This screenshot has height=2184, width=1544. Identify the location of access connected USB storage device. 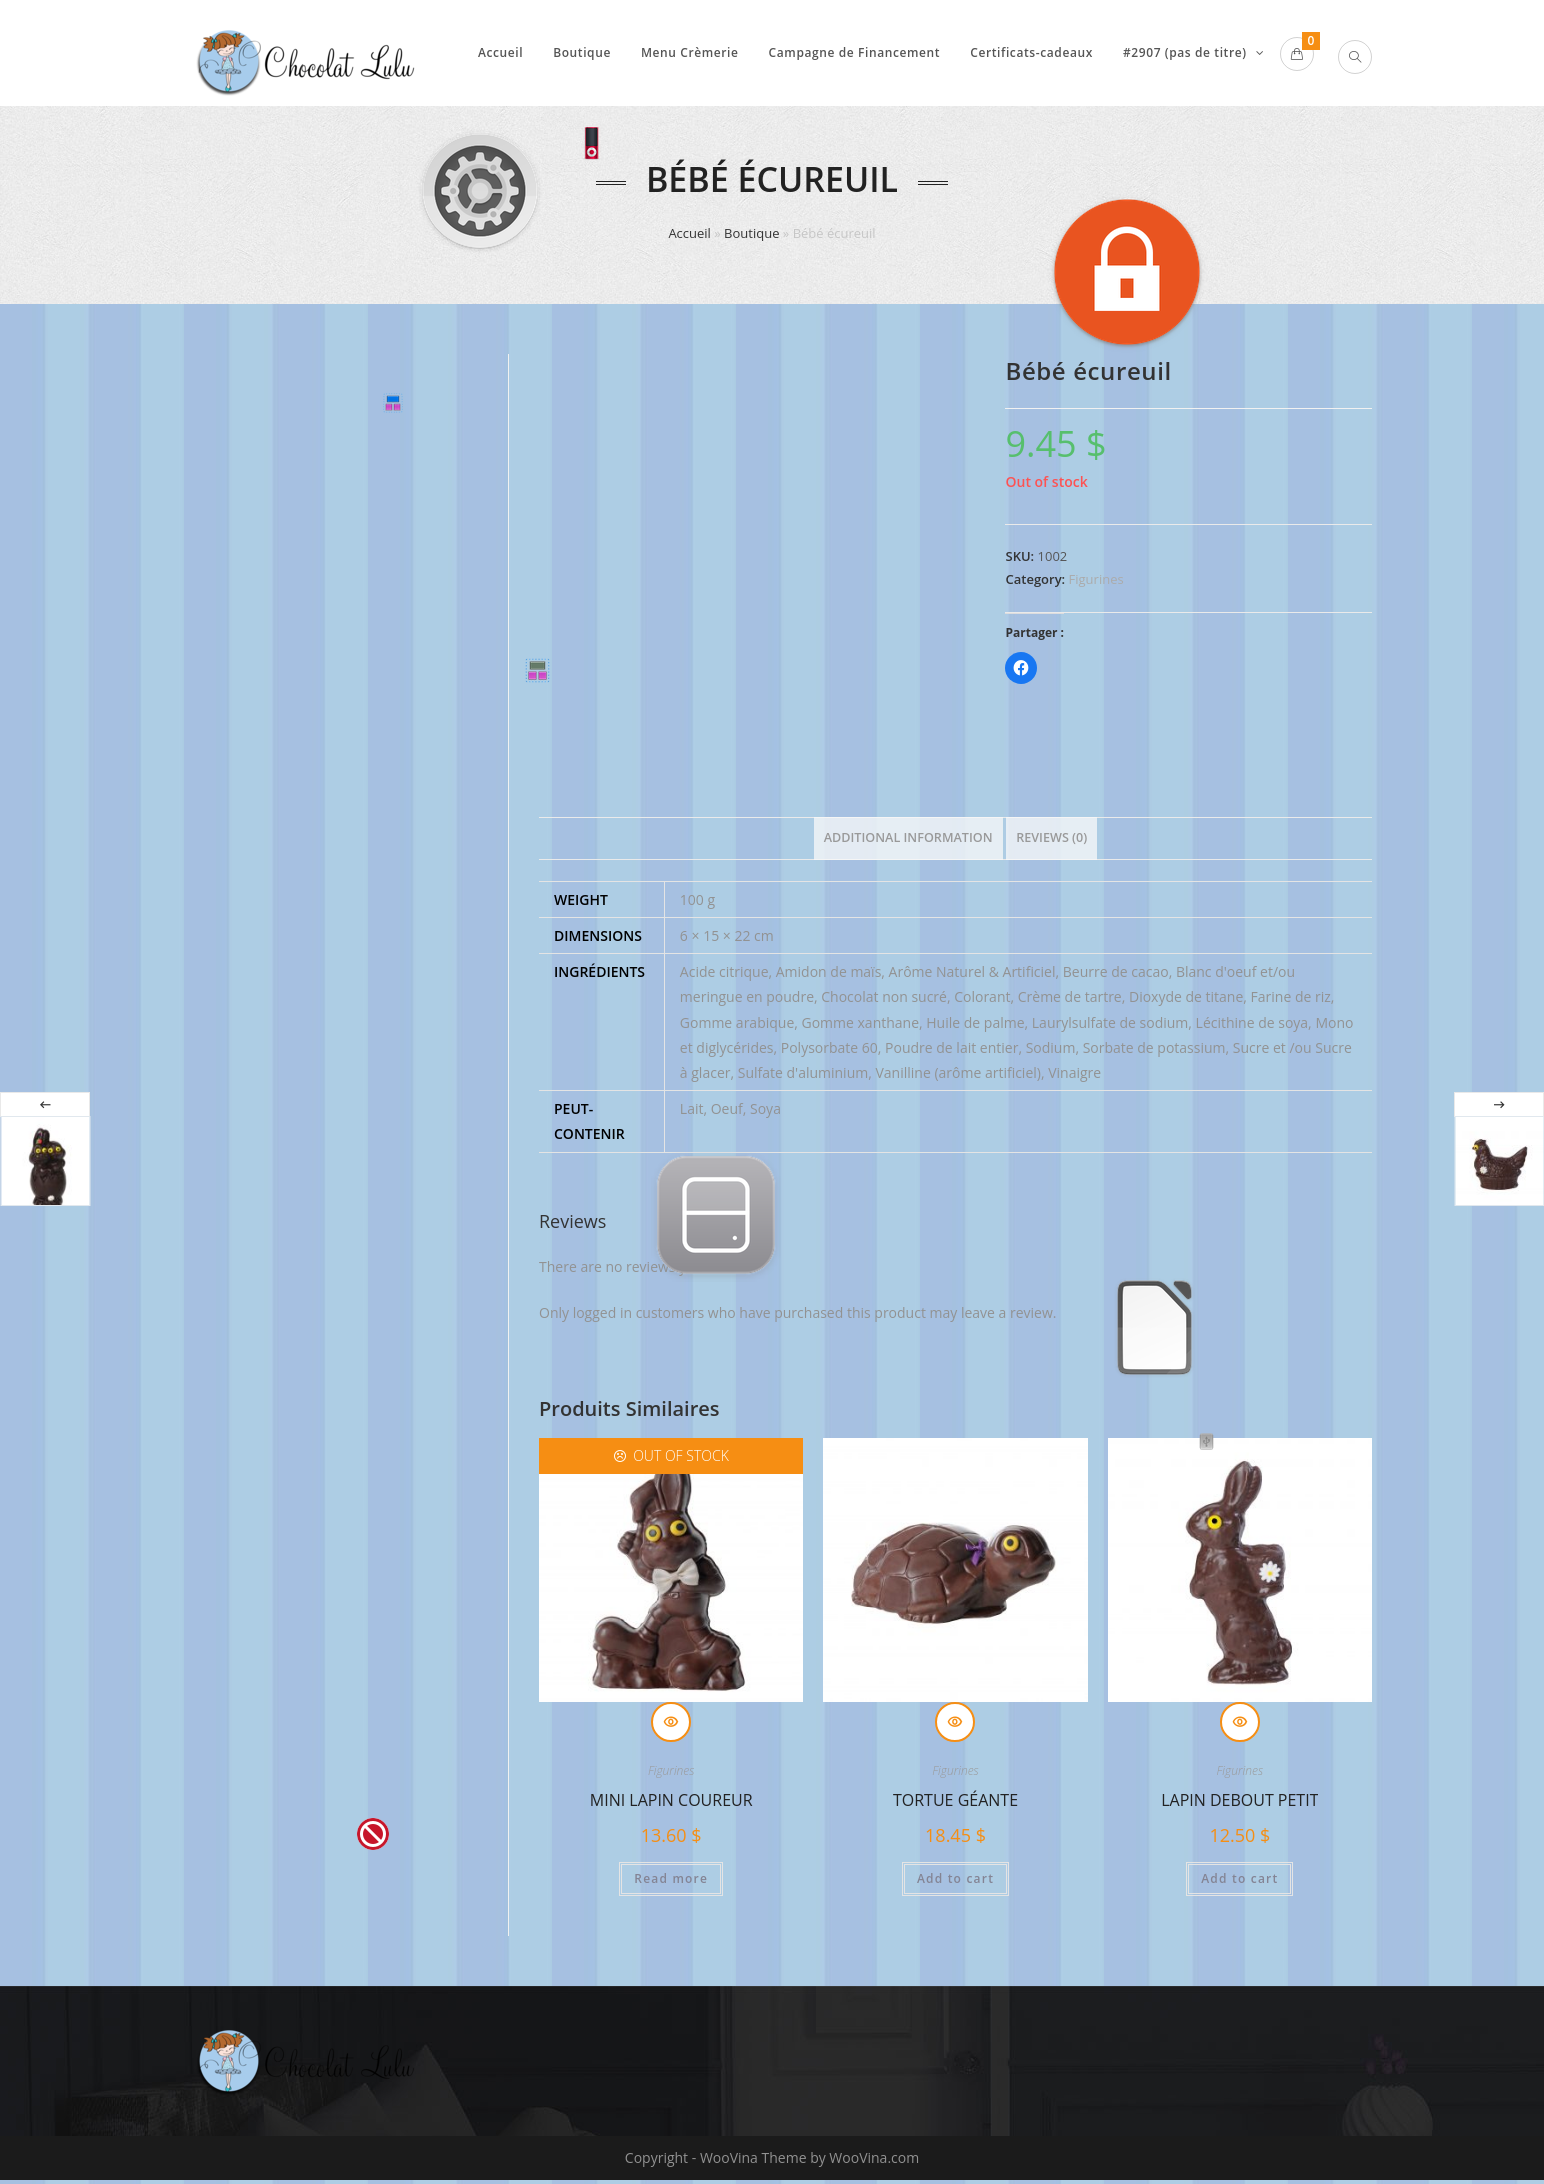
(1206, 1441).